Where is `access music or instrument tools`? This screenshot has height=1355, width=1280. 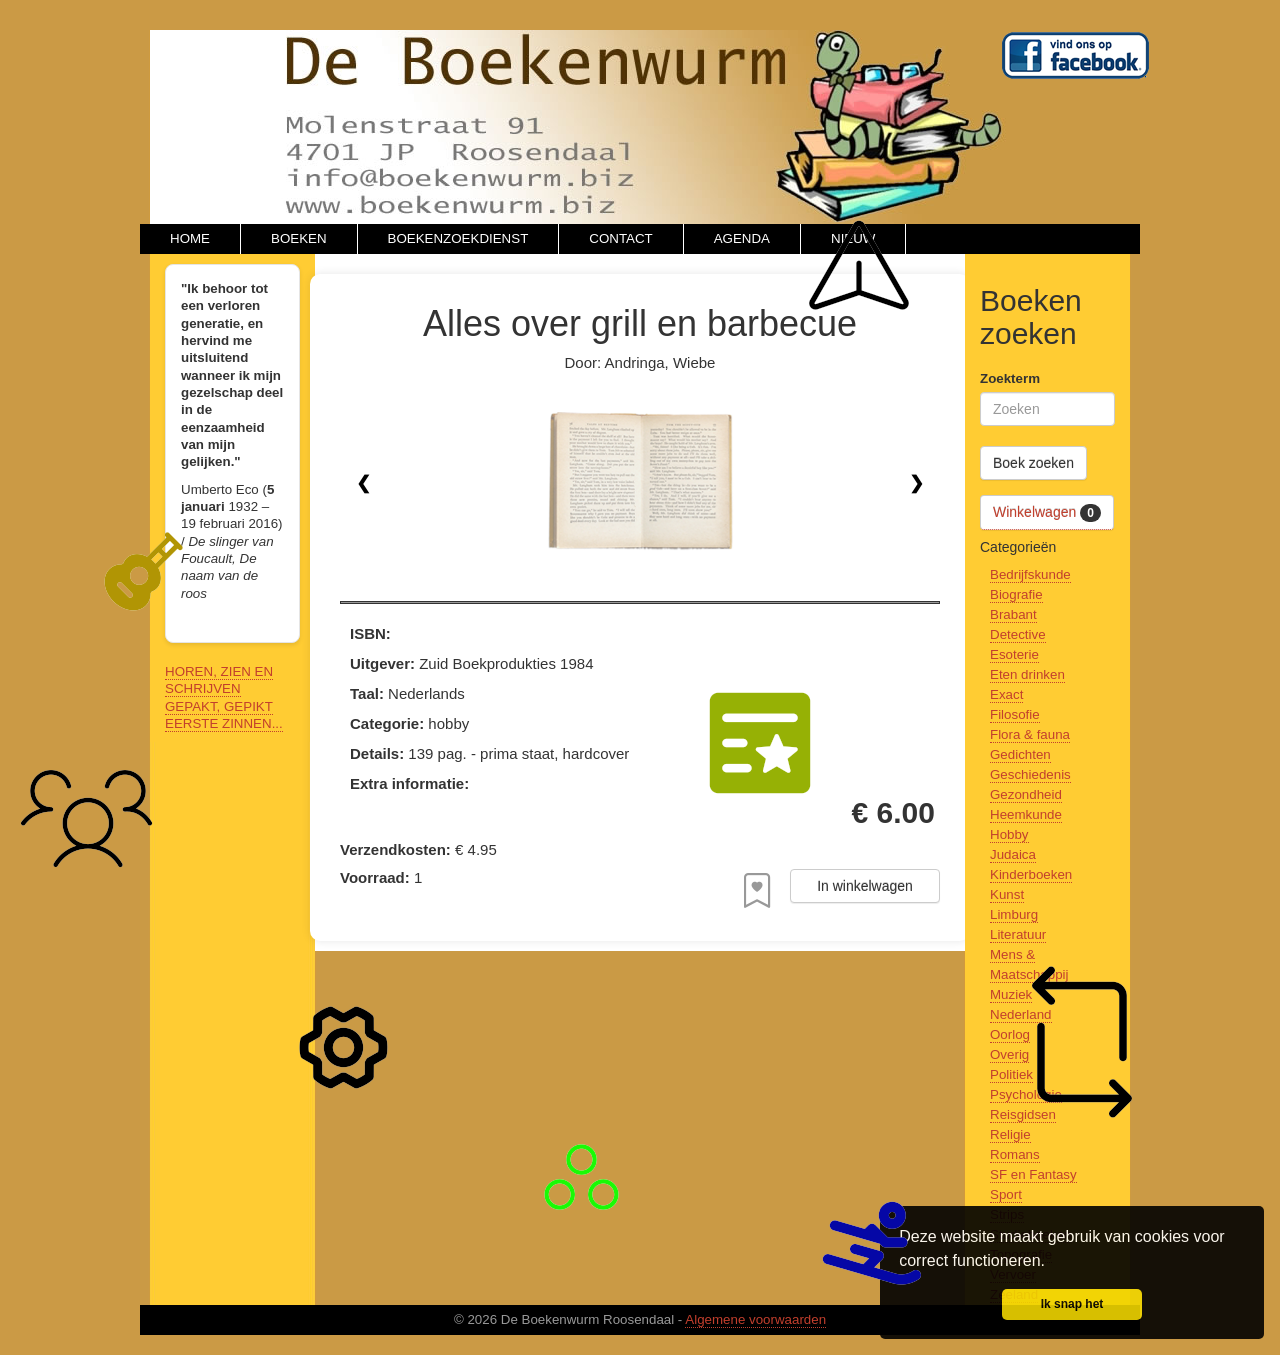
access music or instrument tools is located at coordinates (143, 572).